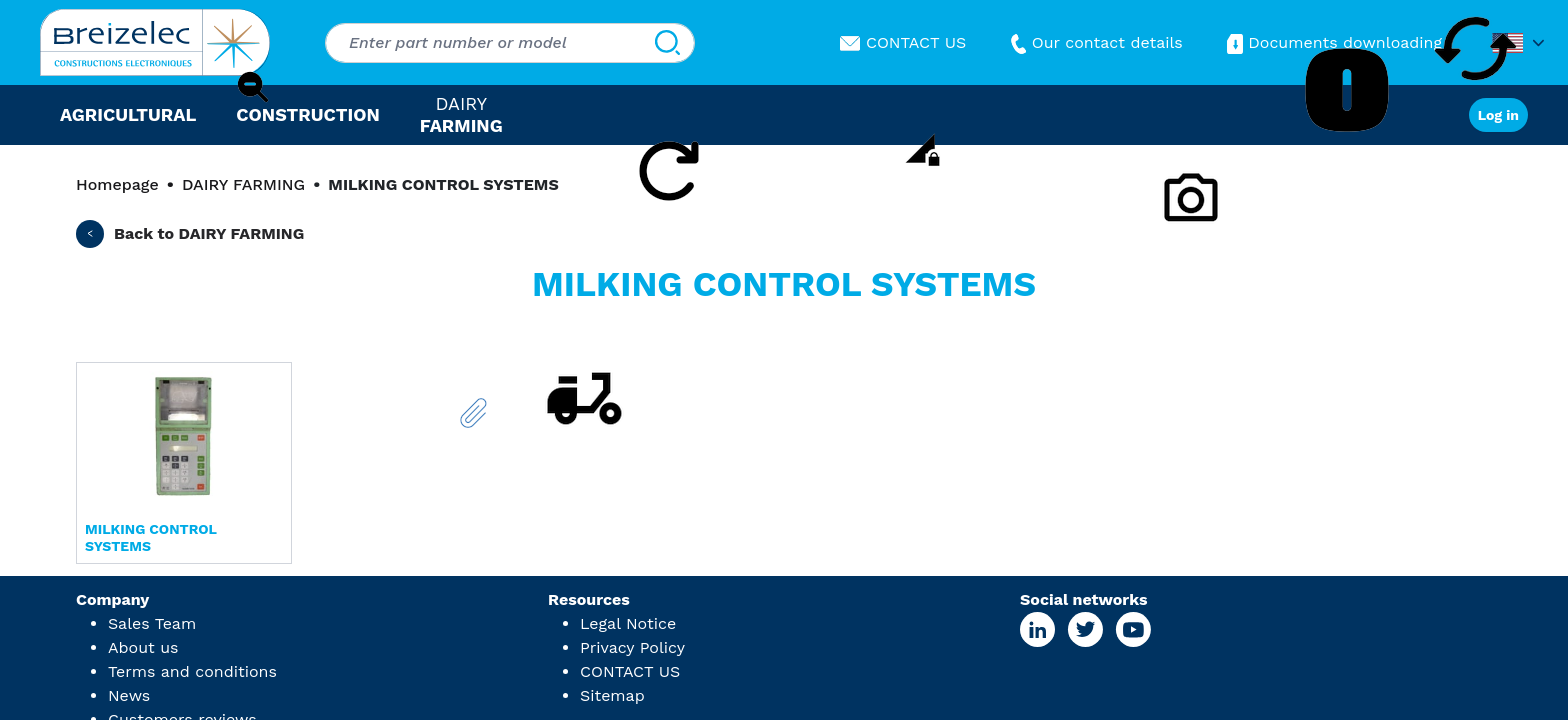 This screenshot has height=720, width=1568. What do you see at coordinates (1347, 90) in the screenshot?
I see `view more information` at bounding box center [1347, 90].